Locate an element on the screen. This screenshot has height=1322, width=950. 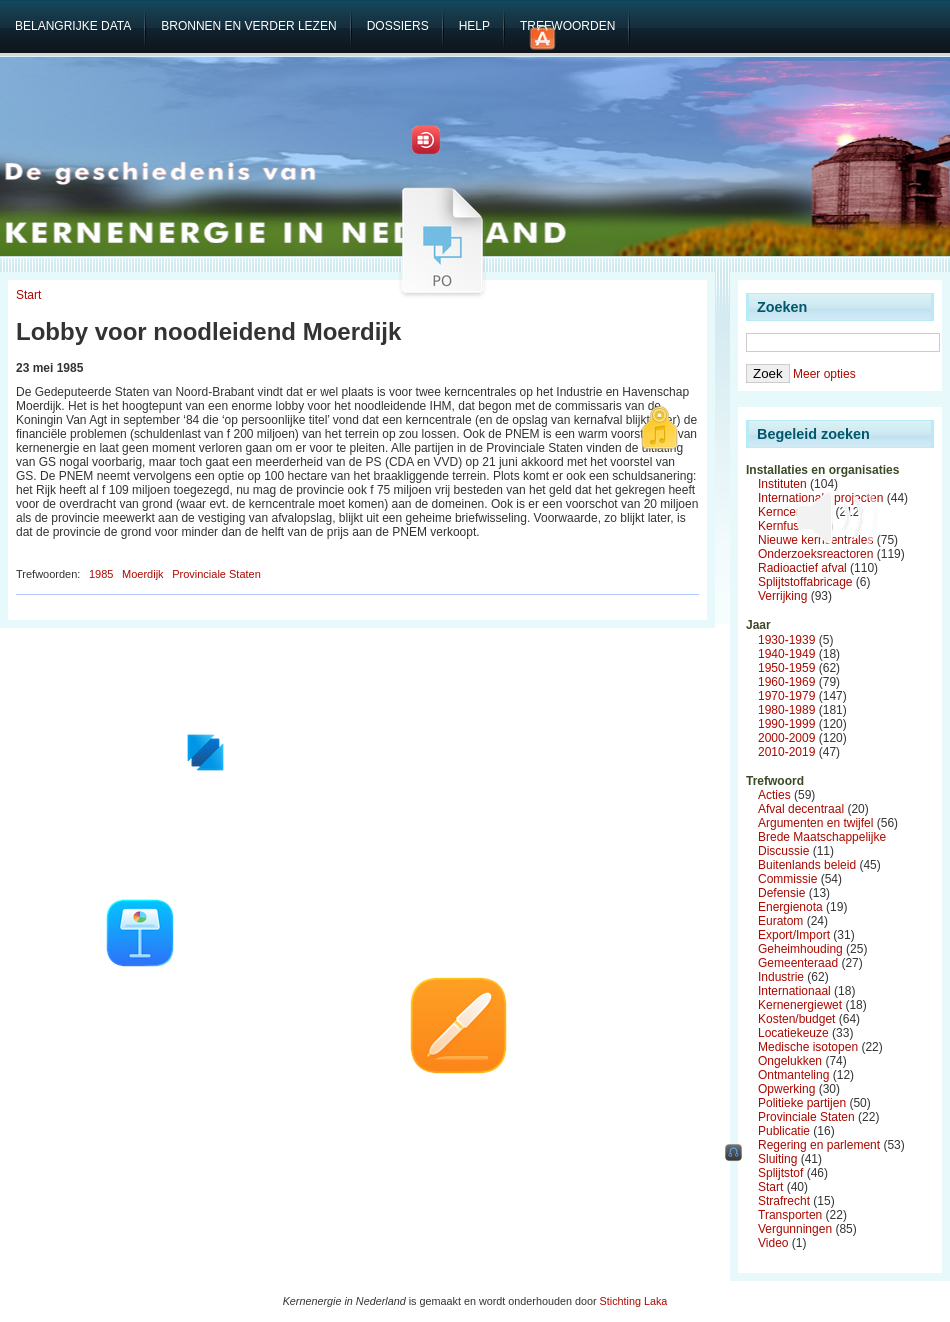
open the software center to browse and install applications is located at coordinates (542, 38).